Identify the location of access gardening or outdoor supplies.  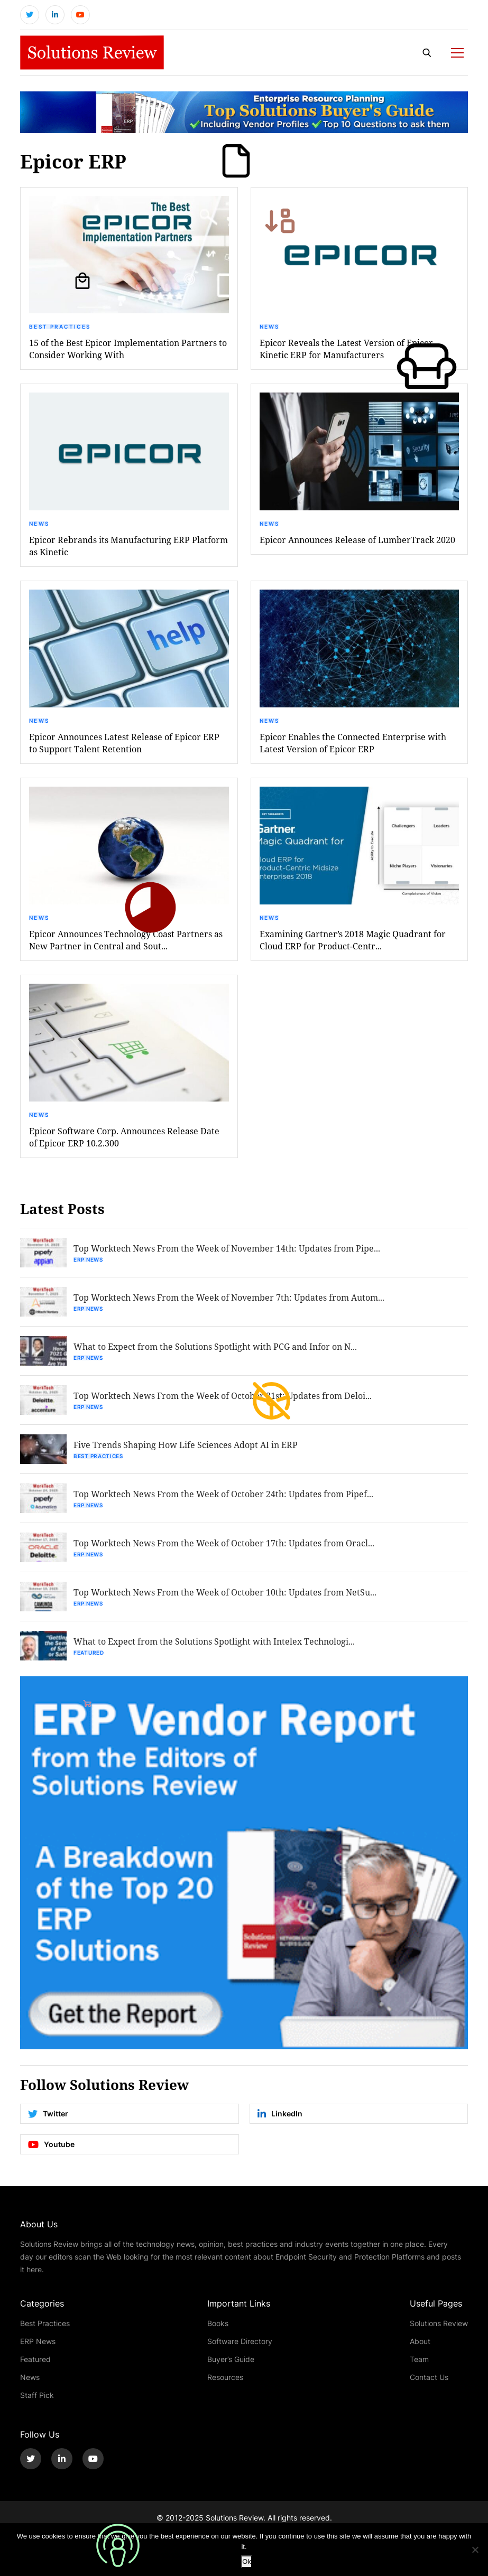
(87, 1703).